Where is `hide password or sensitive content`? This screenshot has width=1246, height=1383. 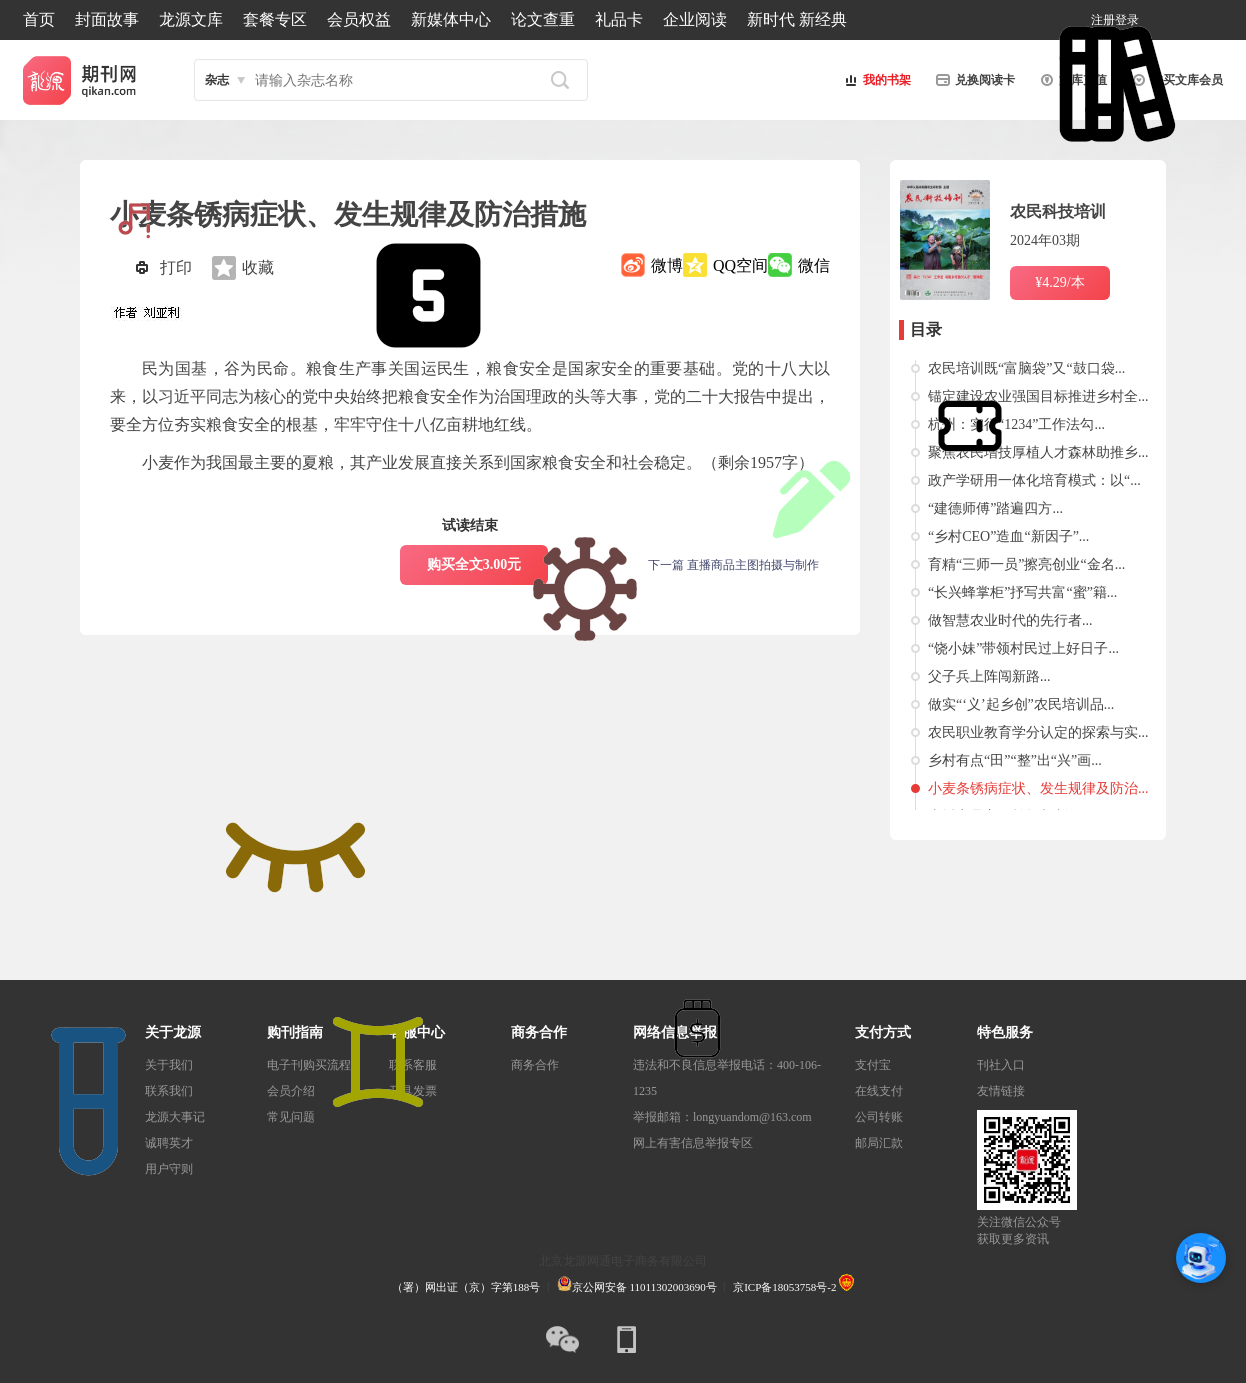 hide password or sensitive content is located at coordinates (295, 850).